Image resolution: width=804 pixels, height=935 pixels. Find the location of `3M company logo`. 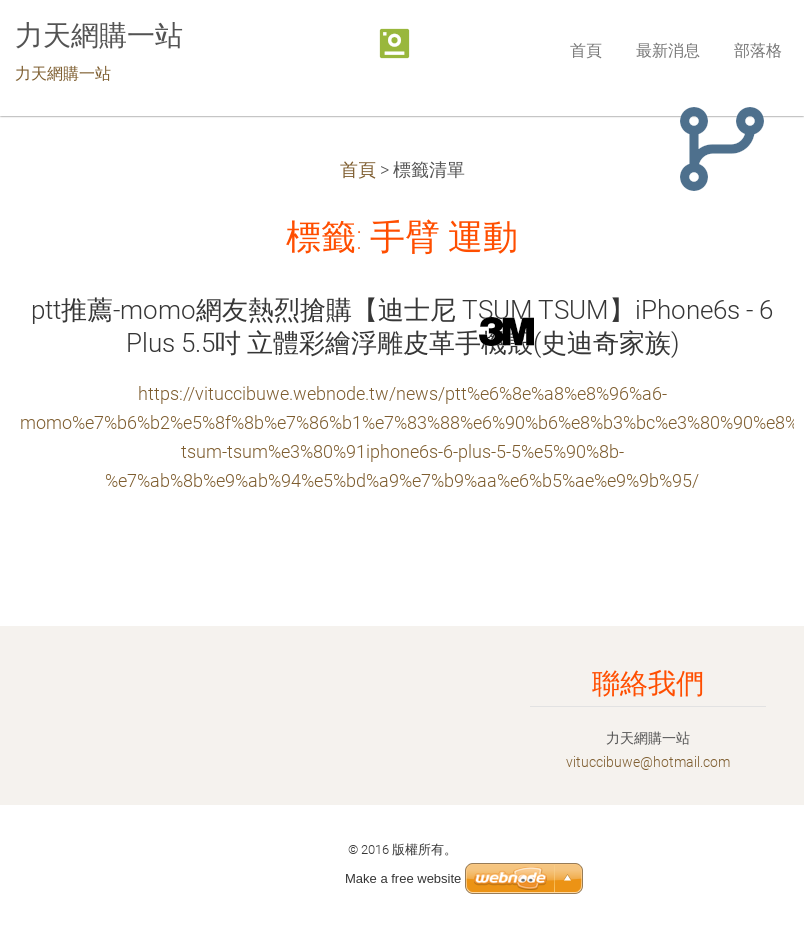

3M company logo is located at coordinates (506, 331).